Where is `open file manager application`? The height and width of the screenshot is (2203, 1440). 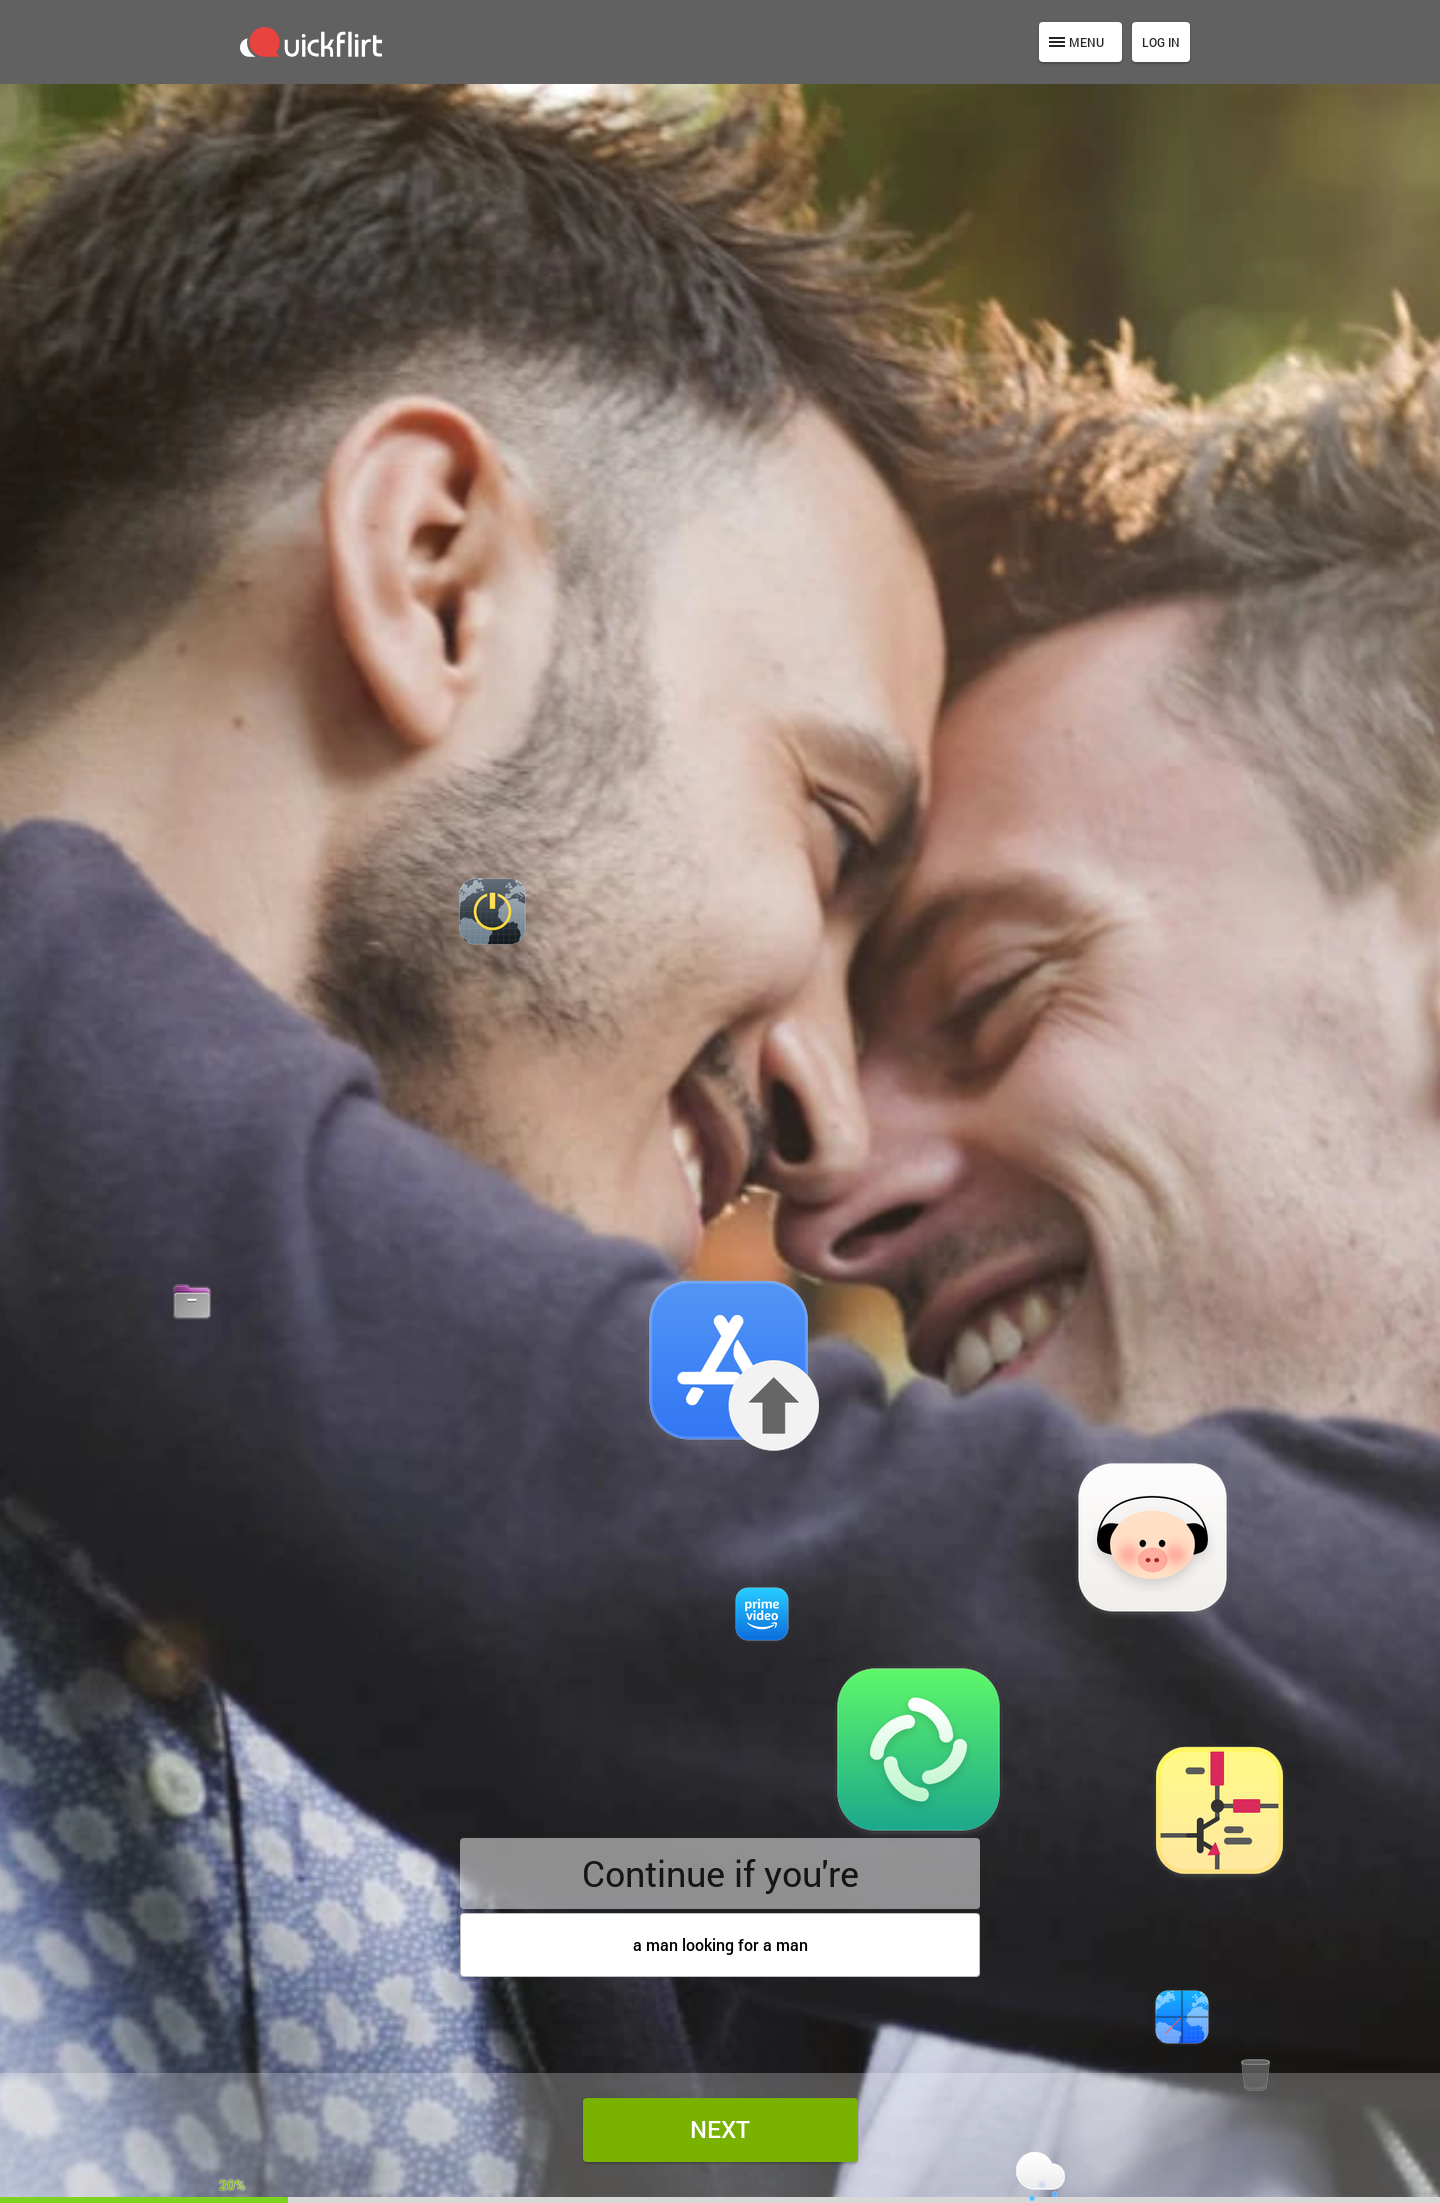
open file manager application is located at coordinates (192, 1301).